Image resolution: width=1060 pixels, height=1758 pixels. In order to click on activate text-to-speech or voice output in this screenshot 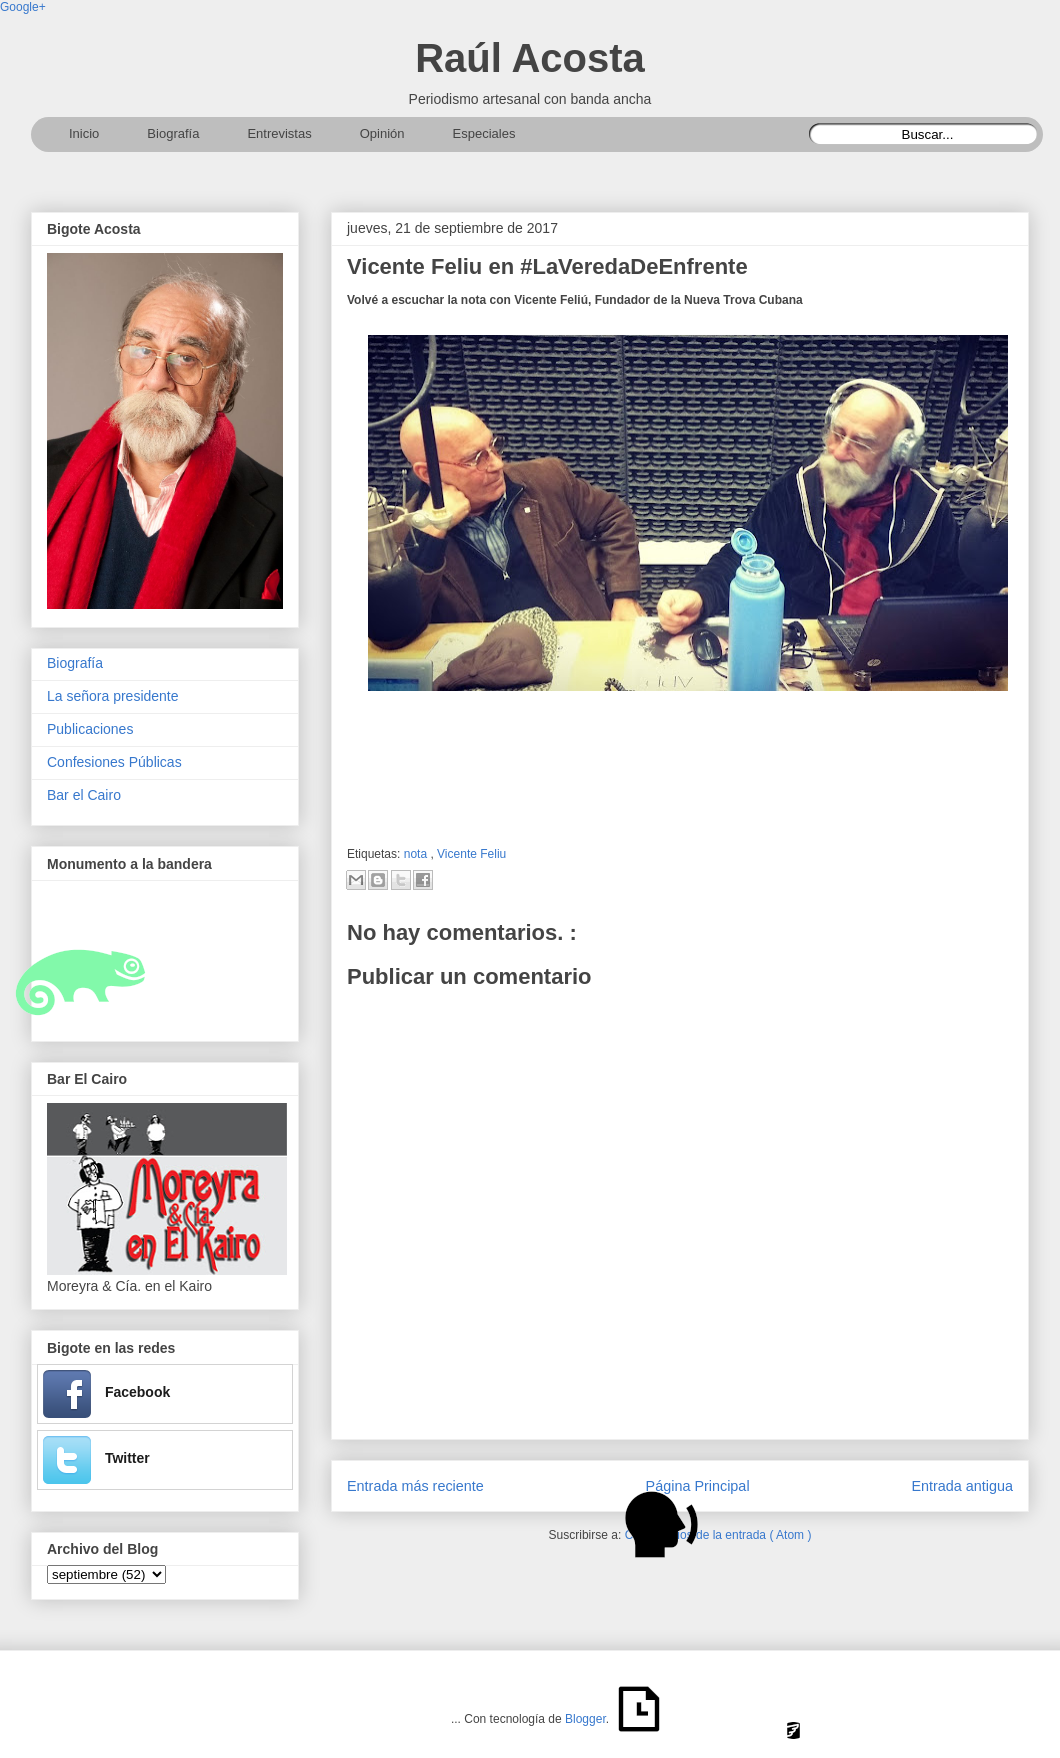, I will do `click(661, 1524)`.